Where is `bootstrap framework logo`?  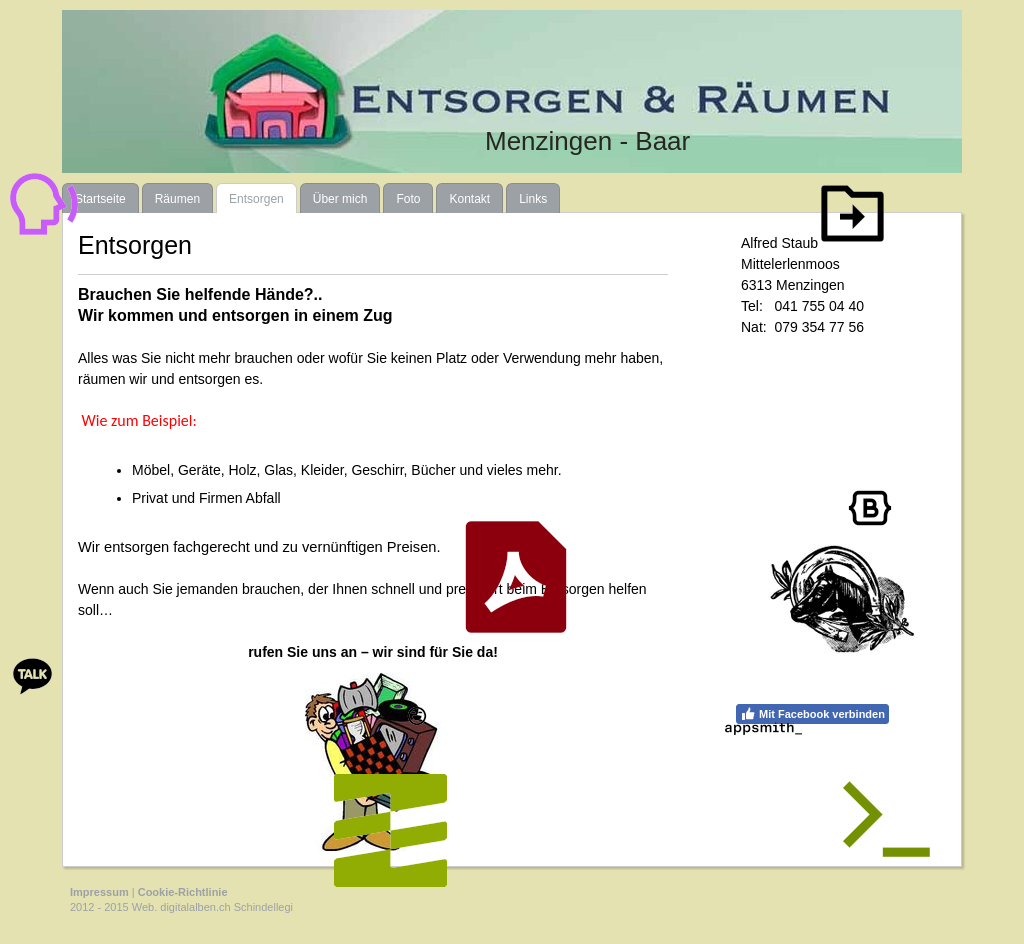
bootstrap framework logo is located at coordinates (870, 508).